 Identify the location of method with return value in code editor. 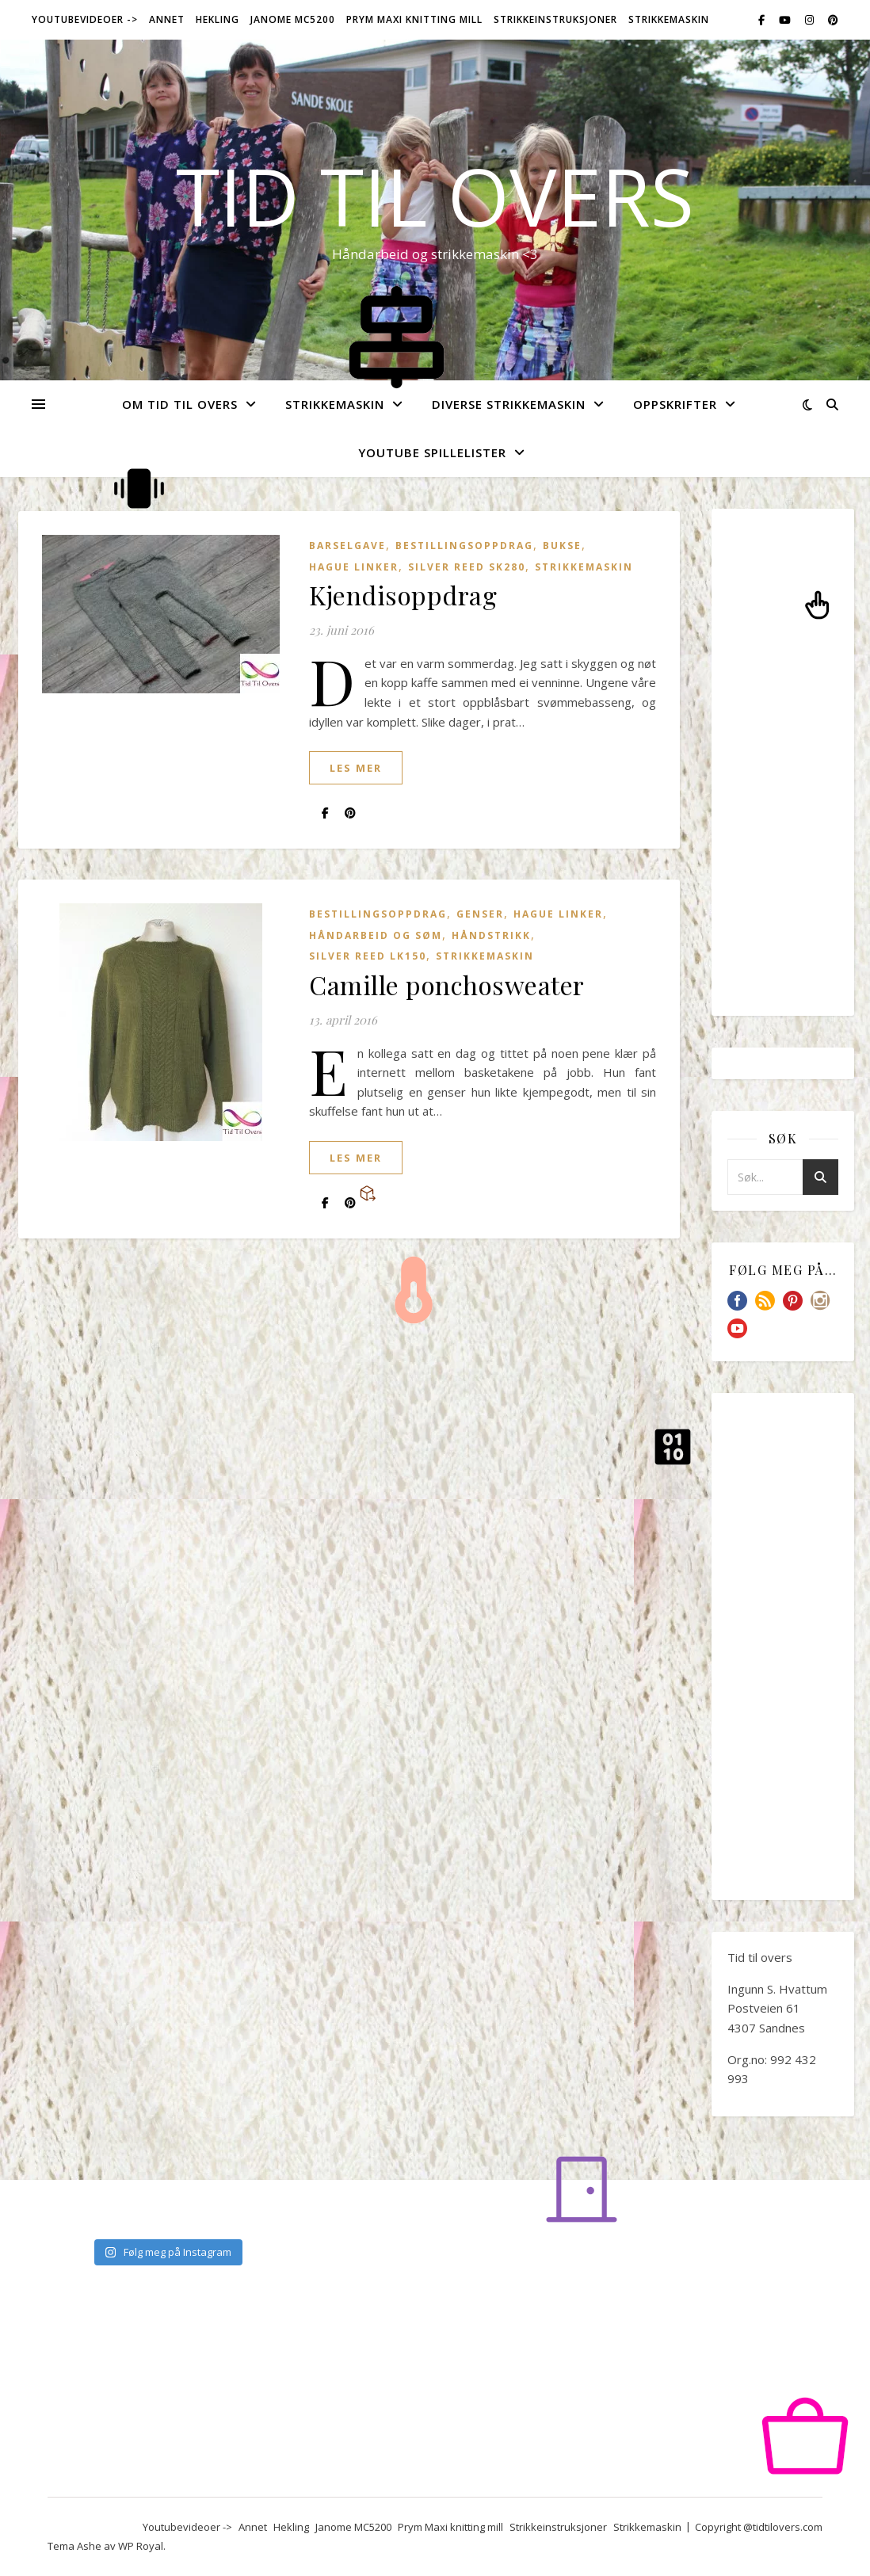
(367, 1193).